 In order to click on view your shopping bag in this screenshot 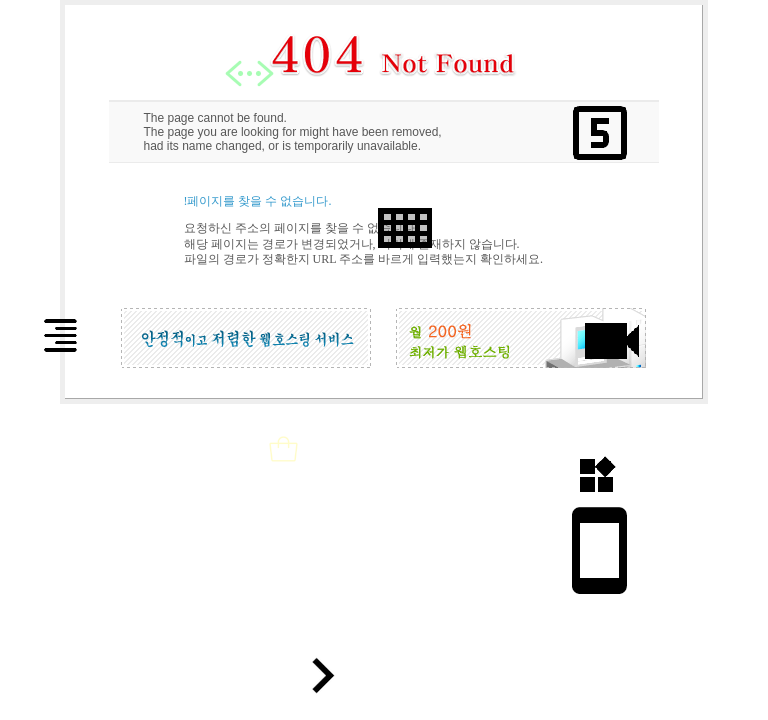, I will do `click(283, 450)`.